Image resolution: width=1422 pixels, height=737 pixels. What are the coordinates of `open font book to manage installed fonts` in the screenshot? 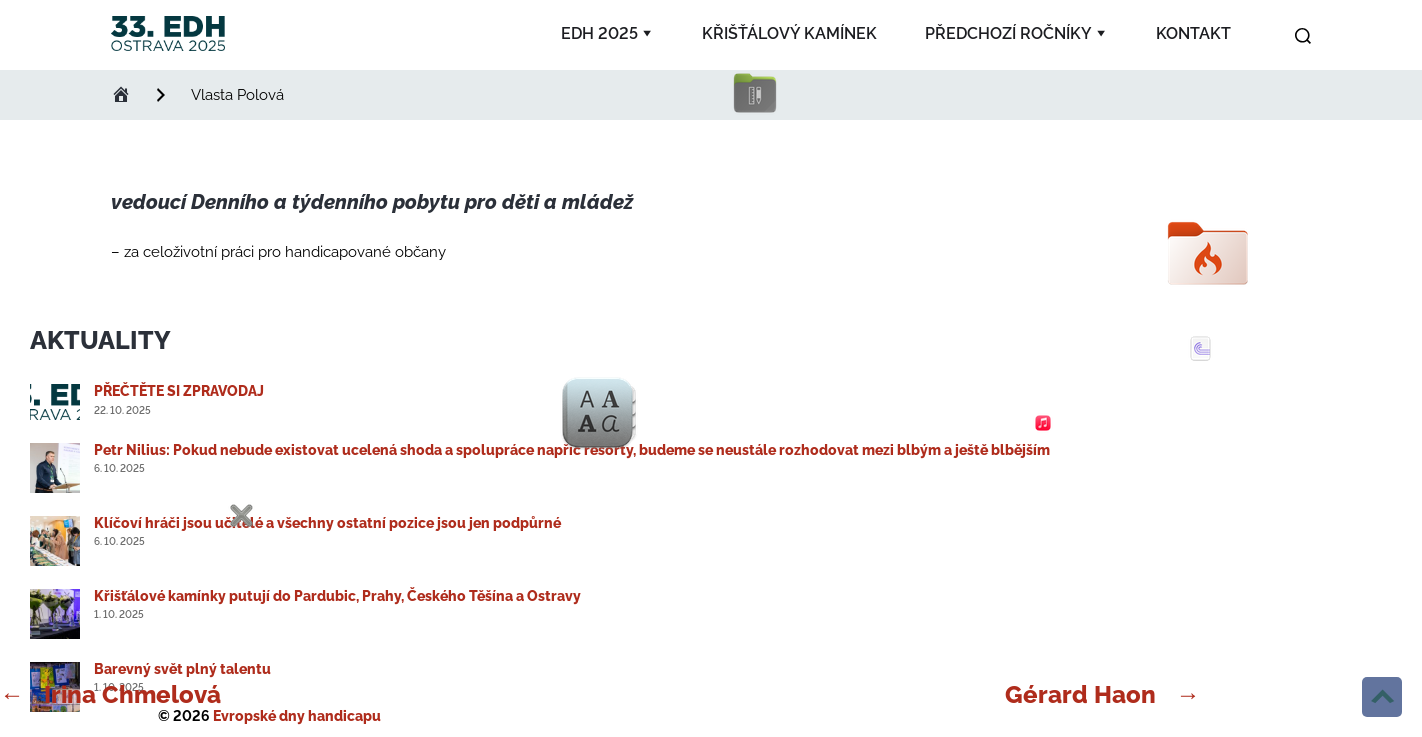 It's located at (597, 412).